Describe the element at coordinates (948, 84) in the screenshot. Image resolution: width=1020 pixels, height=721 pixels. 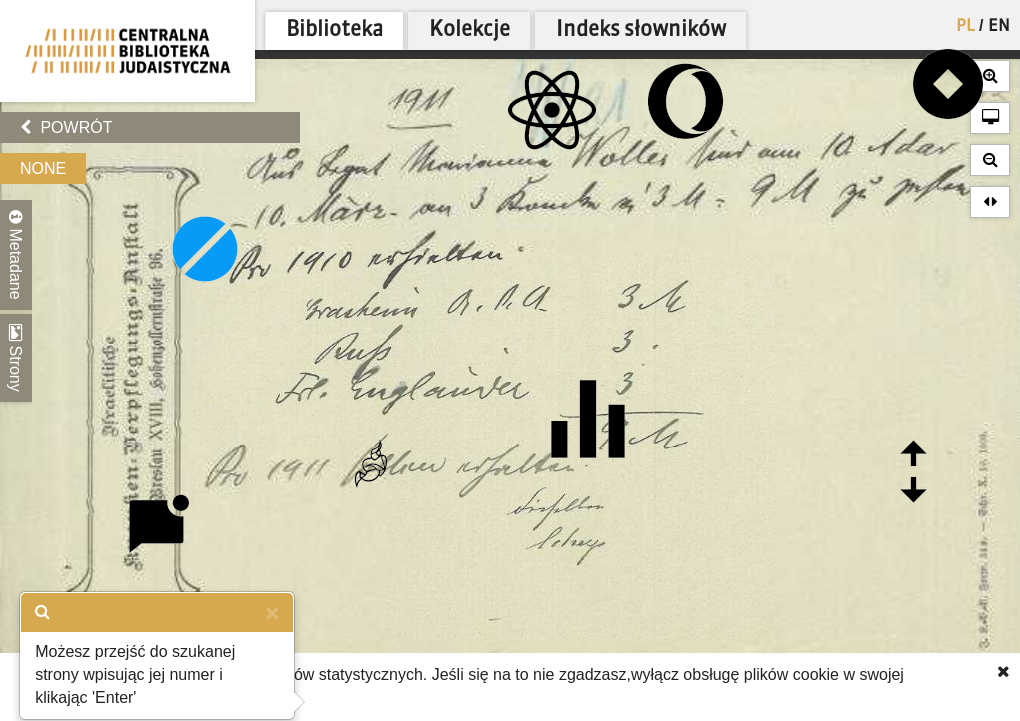
I see `view copper coin balance or currency` at that location.